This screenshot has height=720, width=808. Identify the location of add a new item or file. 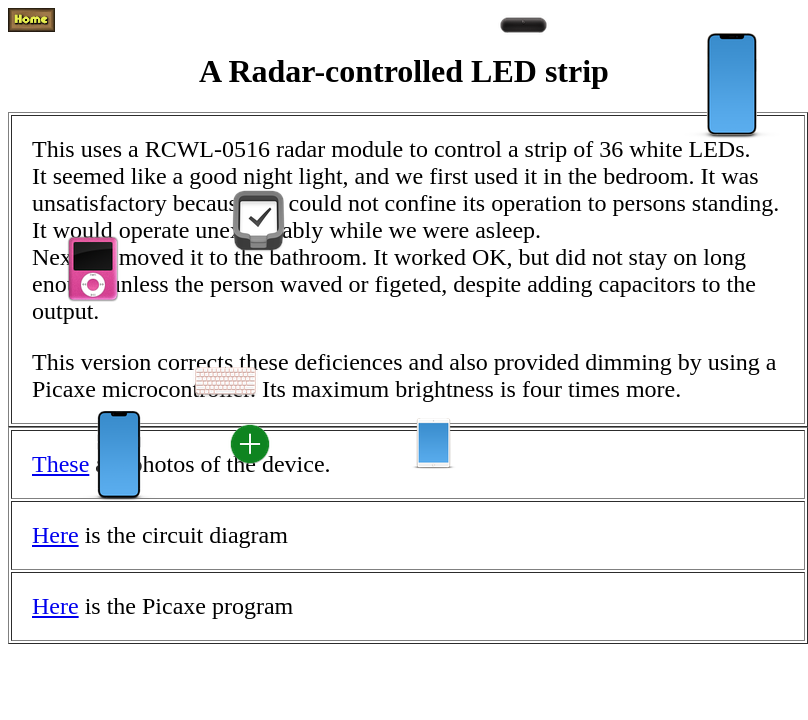
(250, 444).